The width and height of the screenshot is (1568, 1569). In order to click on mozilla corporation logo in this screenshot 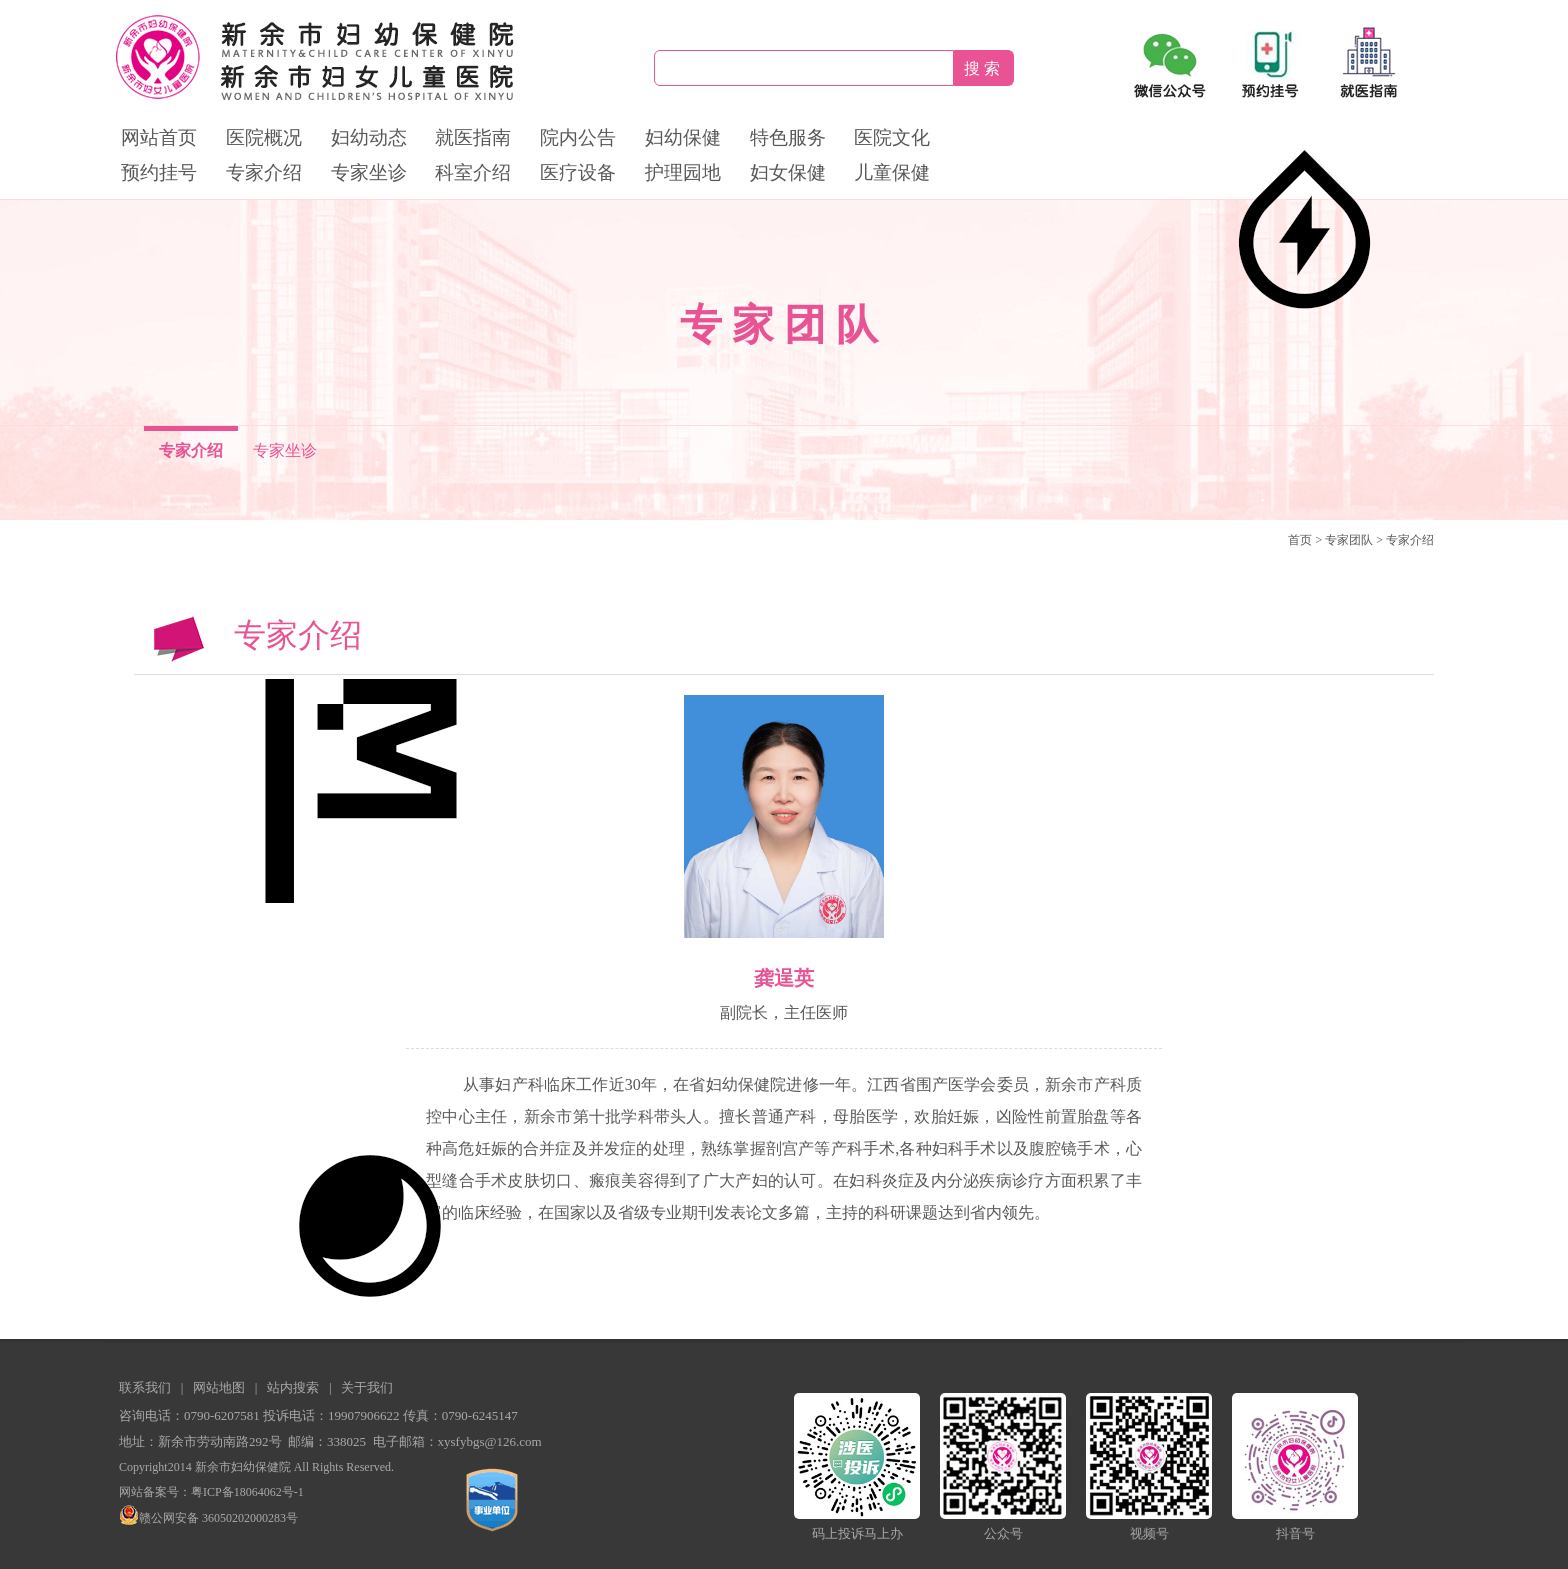, I will do `click(361, 791)`.